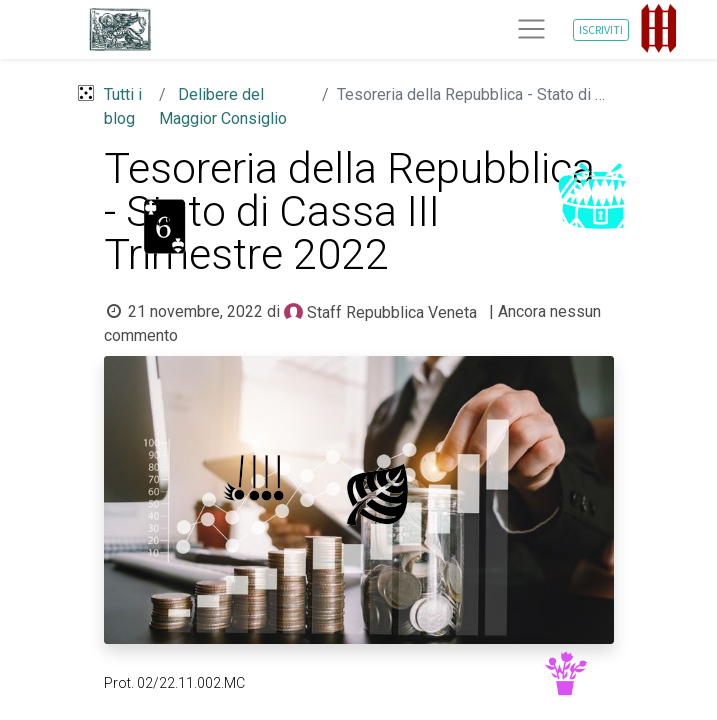  Describe the element at coordinates (592, 196) in the screenshot. I see `a trapped or dangerous treasure chest in a game` at that location.